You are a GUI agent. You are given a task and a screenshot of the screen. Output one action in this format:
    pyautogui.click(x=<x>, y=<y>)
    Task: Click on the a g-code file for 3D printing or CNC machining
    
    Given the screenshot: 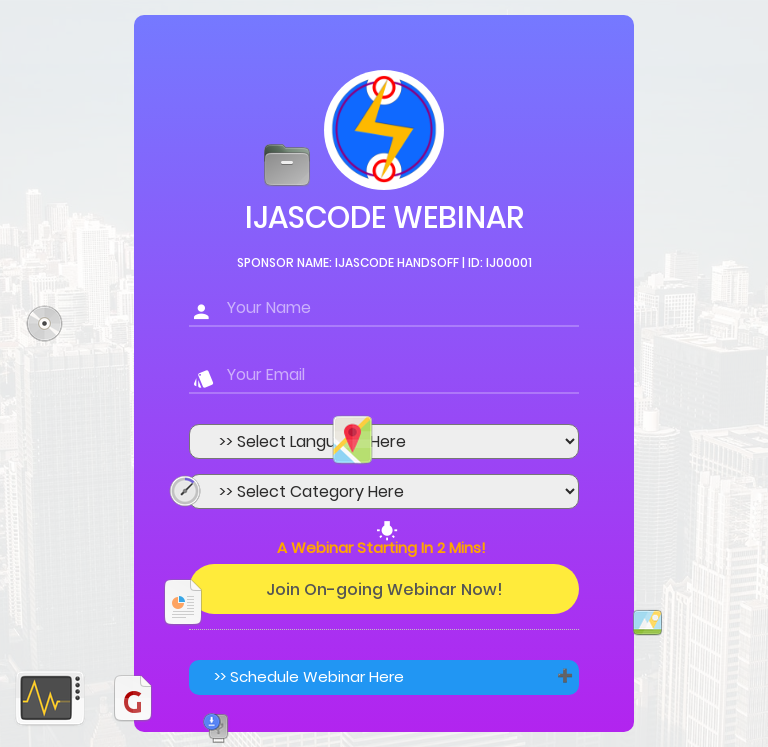 What is the action you would take?
    pyautogui.click(x=133, y=698)
    